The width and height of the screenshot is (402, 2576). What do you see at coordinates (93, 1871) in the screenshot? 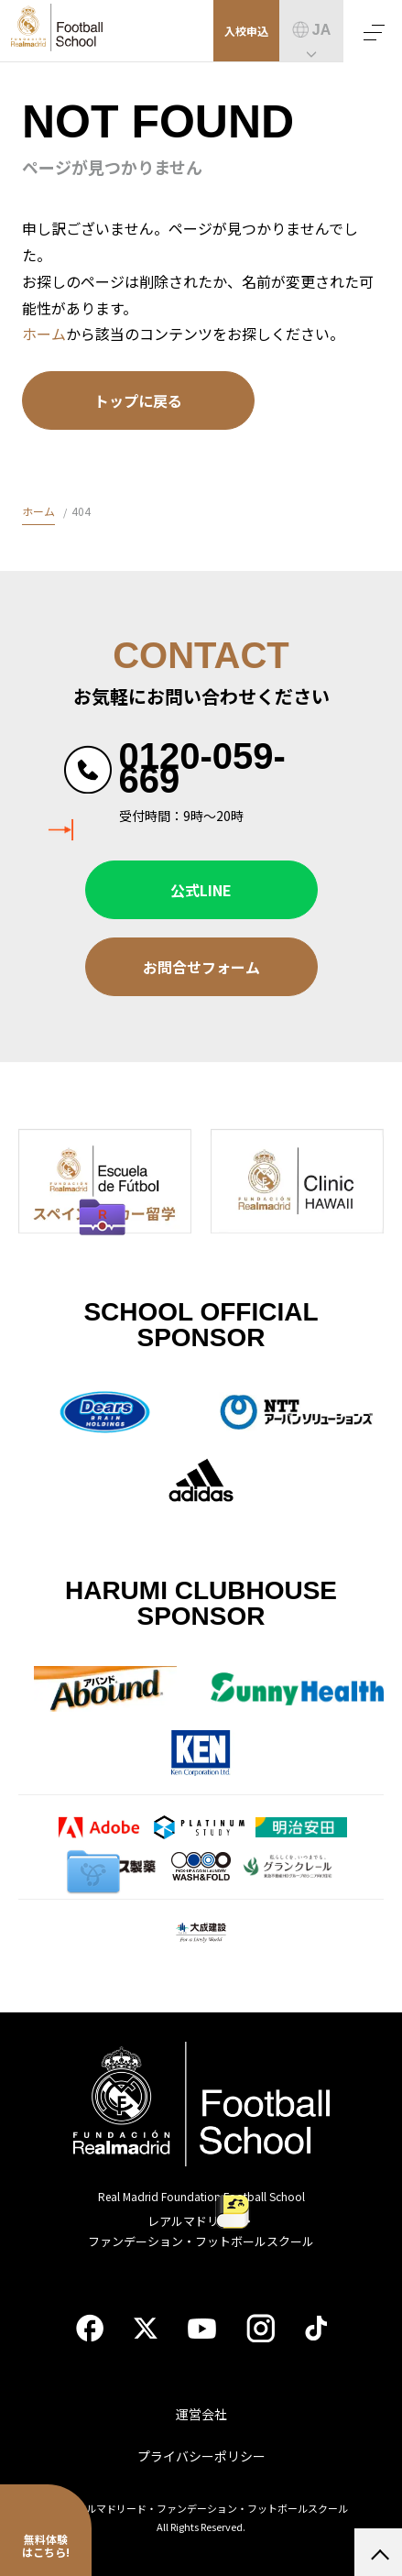
I see `open your communication files folder` at bounding box center [93, 1871].